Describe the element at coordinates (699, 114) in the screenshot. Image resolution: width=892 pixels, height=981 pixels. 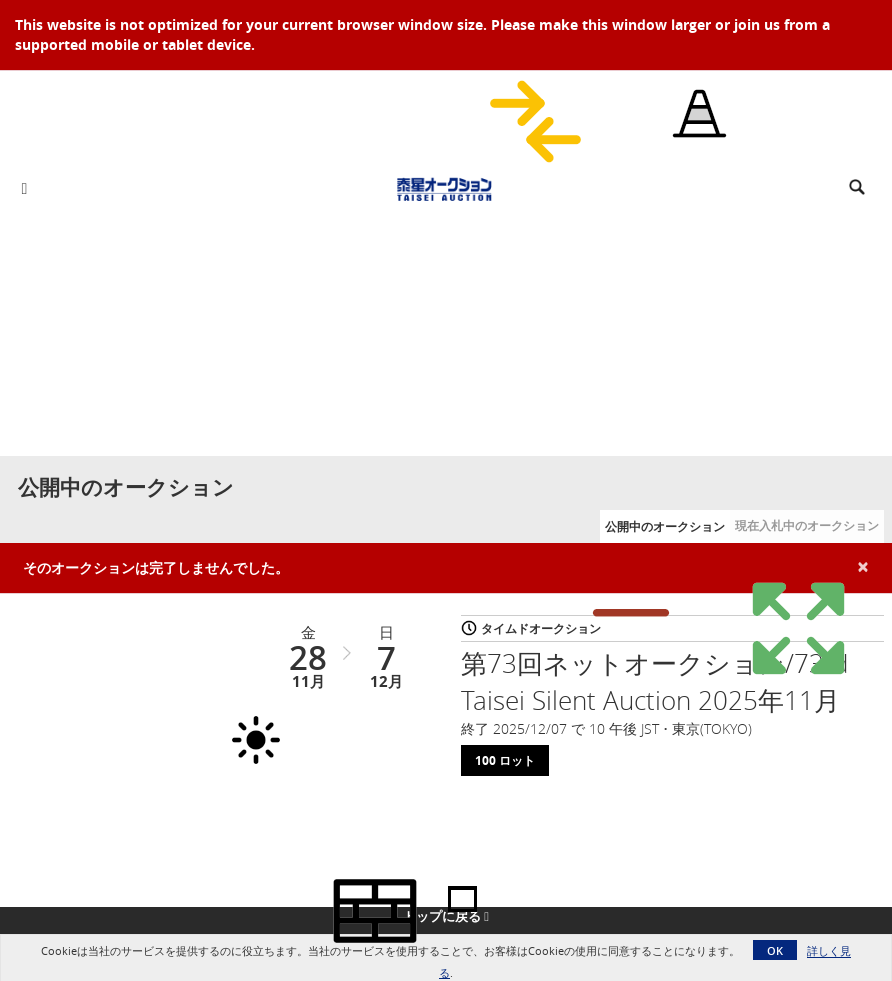
I see `indicates area under construction or maintenance` at that location.